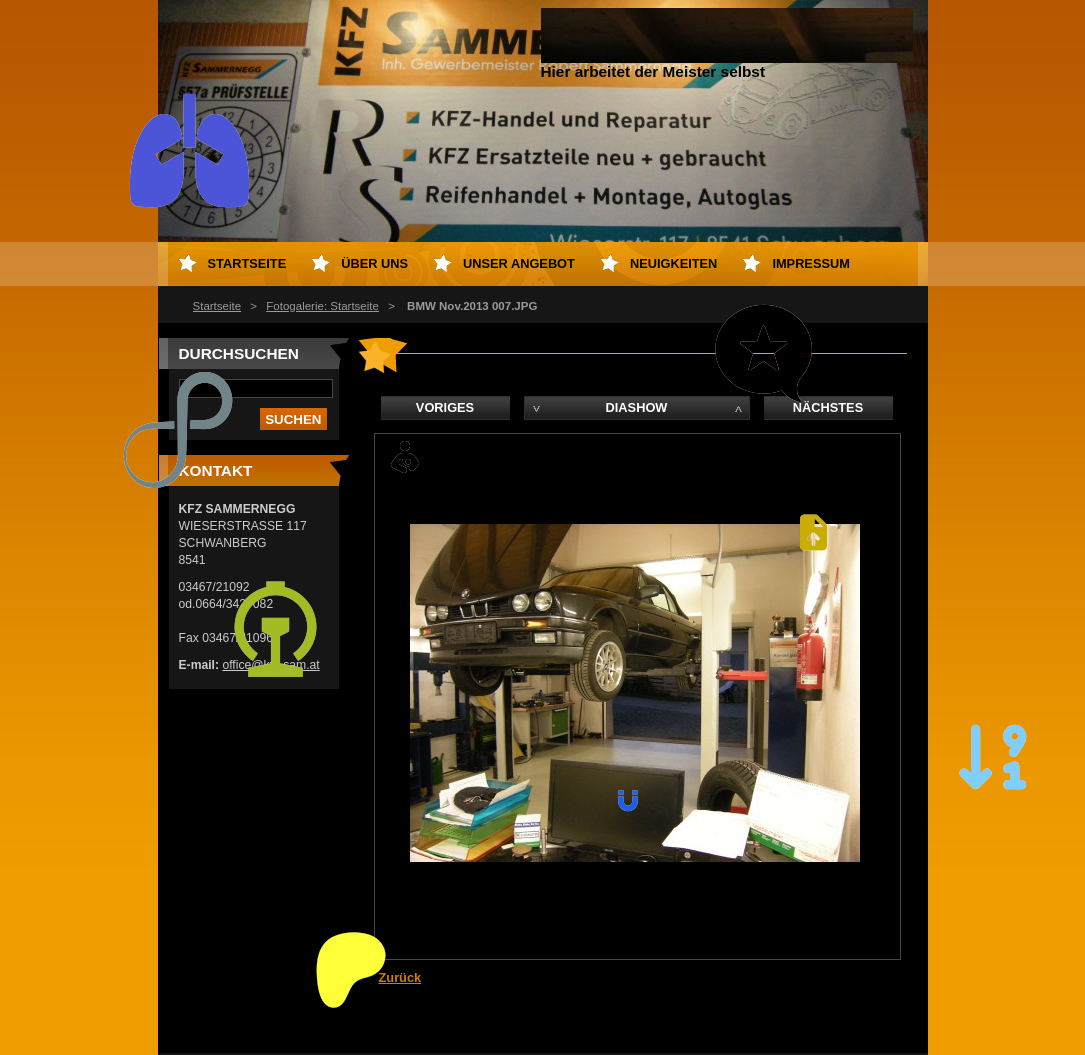 The height and width of the screenshot is (1055, 1085). Describe the element at coordinates (628, 800) in the screenshot. I see `attract or pull related items together` at that location.